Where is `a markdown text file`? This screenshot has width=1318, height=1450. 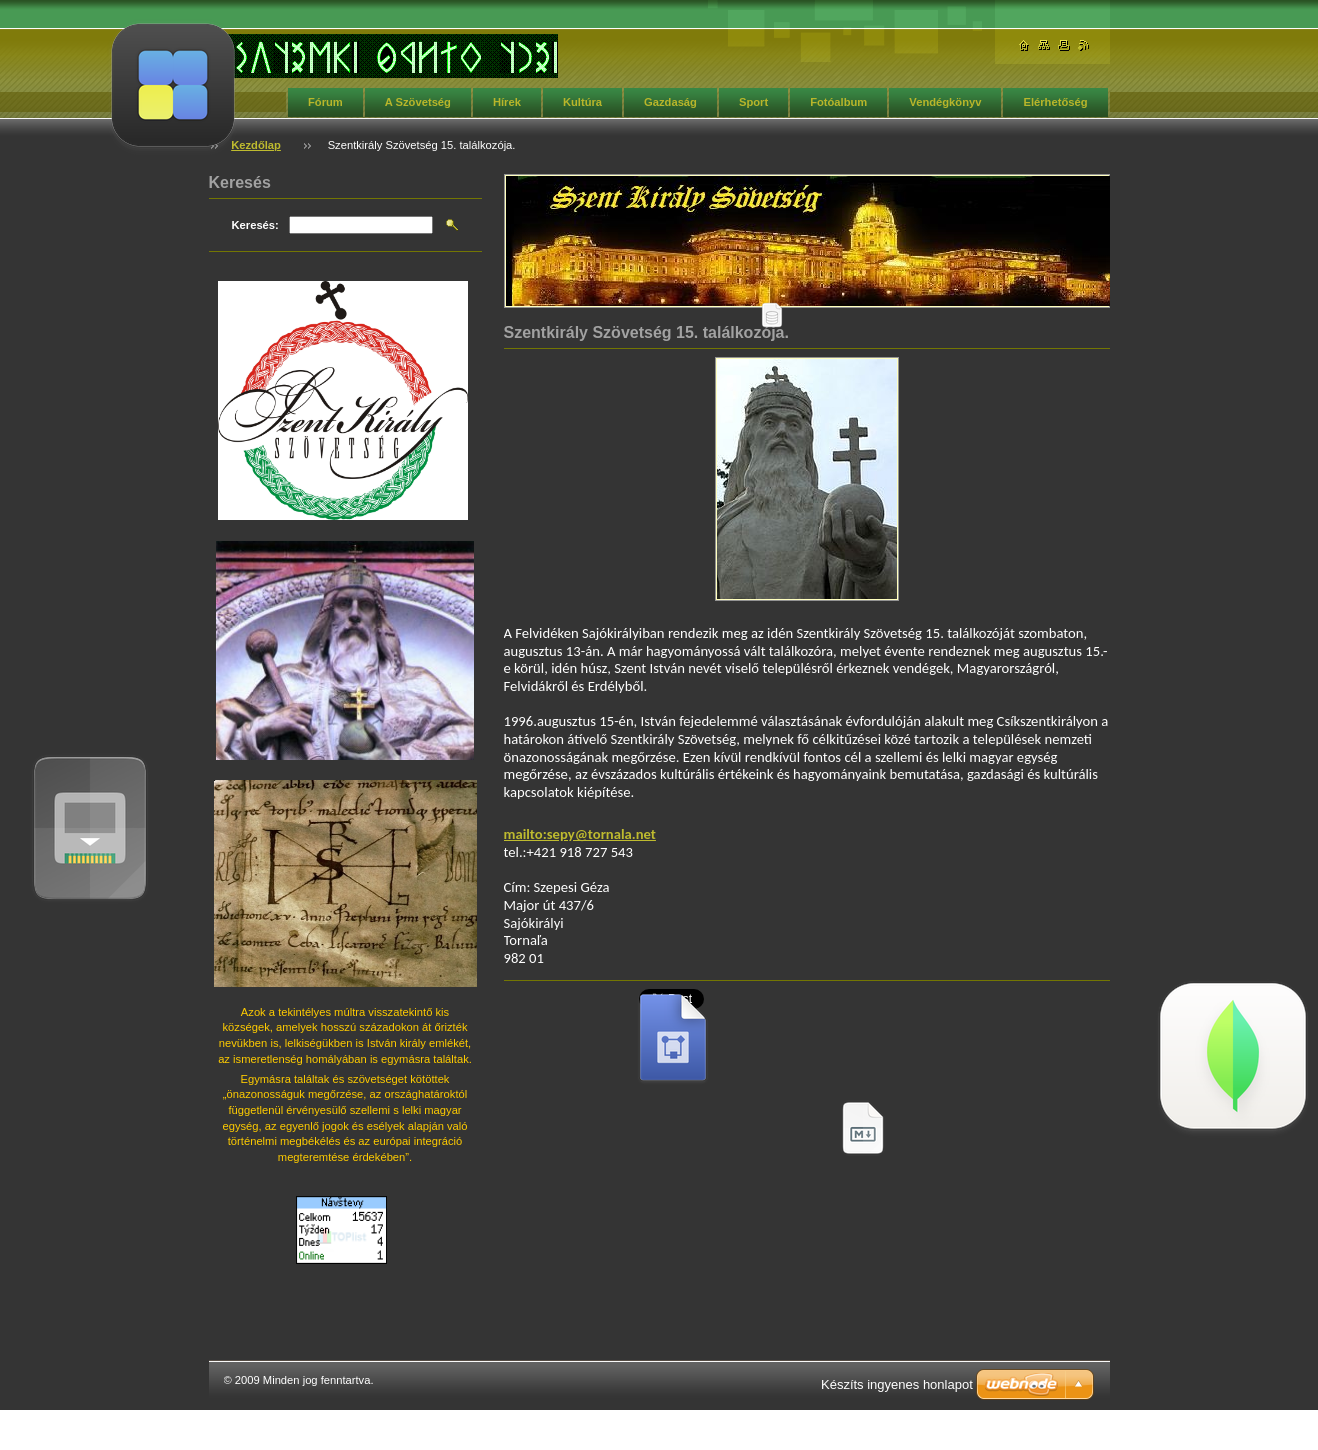 a markdown text file is located at coordinates (863, 1128).